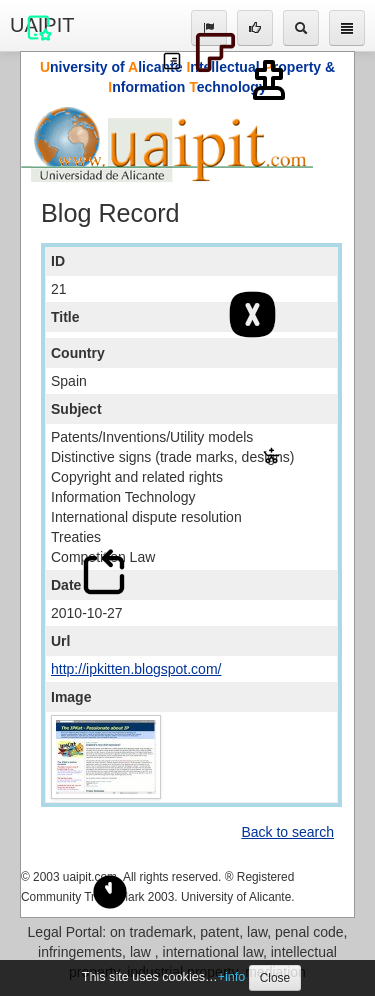 The height and width of the screenshot is (996, 375). What do you see at coordinates (172, 61) in the screenshot?
I see `align content to the right middle of a container` at bounding box center [172, 61].